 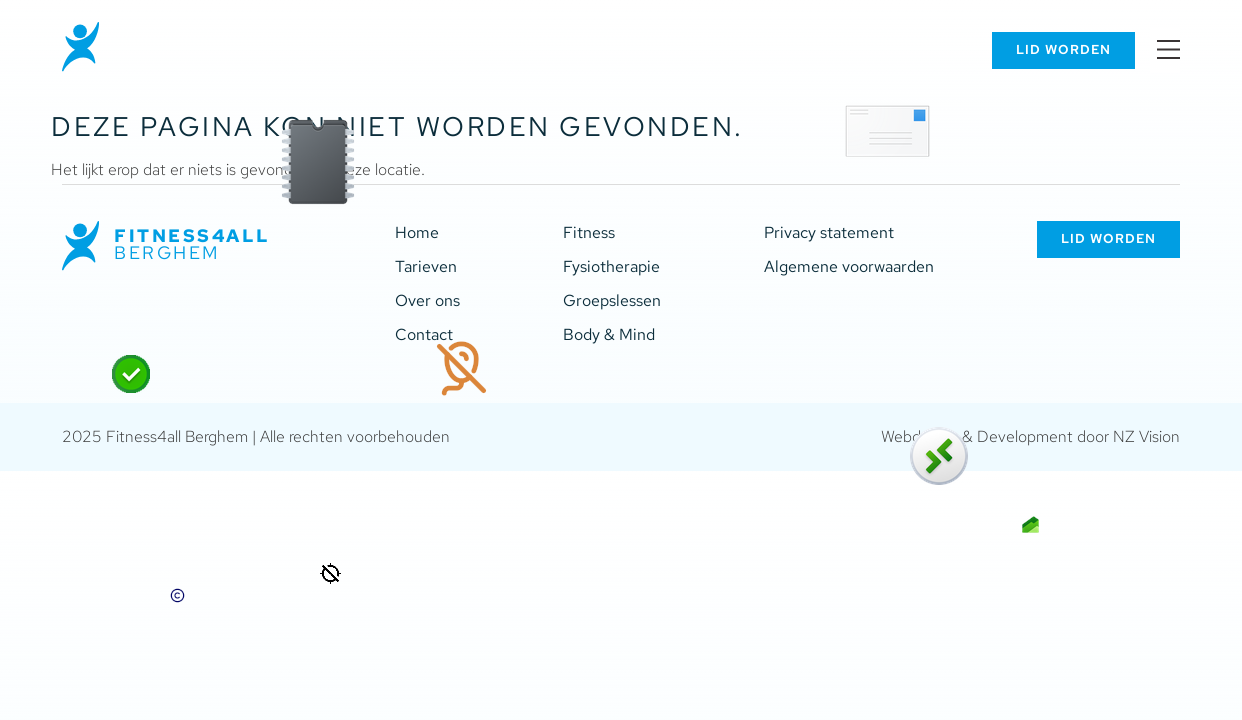 What do you see at coordinates (330, 573) in the screenshot?
I see `location services are disabled` at bounding box center [330, 573].